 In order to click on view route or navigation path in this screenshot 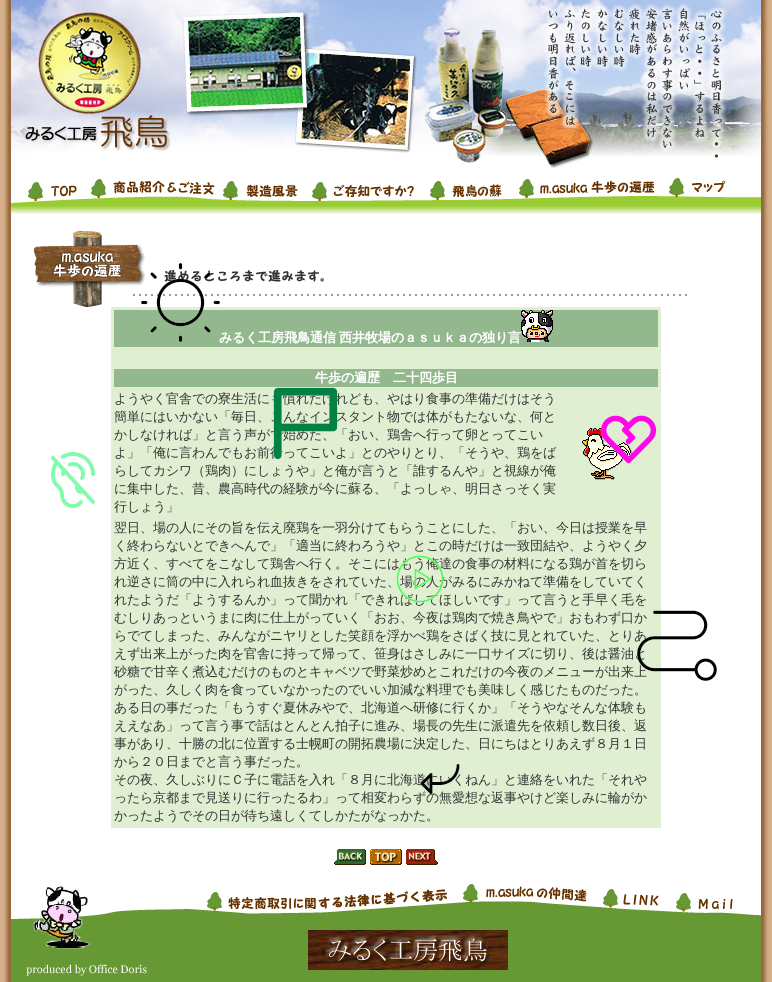, I will do `click(677, 641)`.